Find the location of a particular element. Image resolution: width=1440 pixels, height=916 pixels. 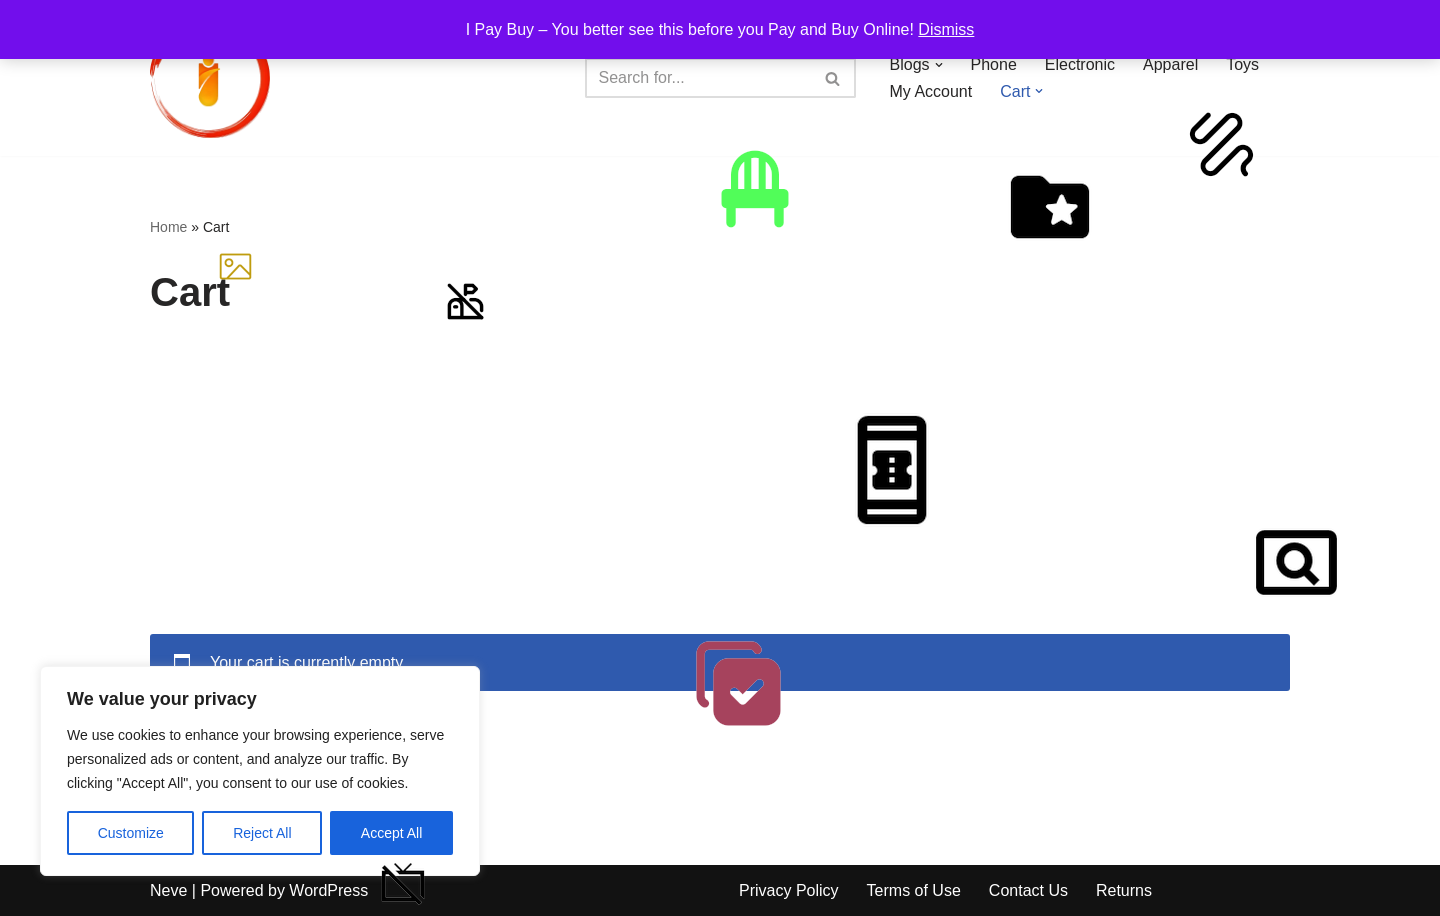

select seating furniture option is located at coordinates (755, 189).